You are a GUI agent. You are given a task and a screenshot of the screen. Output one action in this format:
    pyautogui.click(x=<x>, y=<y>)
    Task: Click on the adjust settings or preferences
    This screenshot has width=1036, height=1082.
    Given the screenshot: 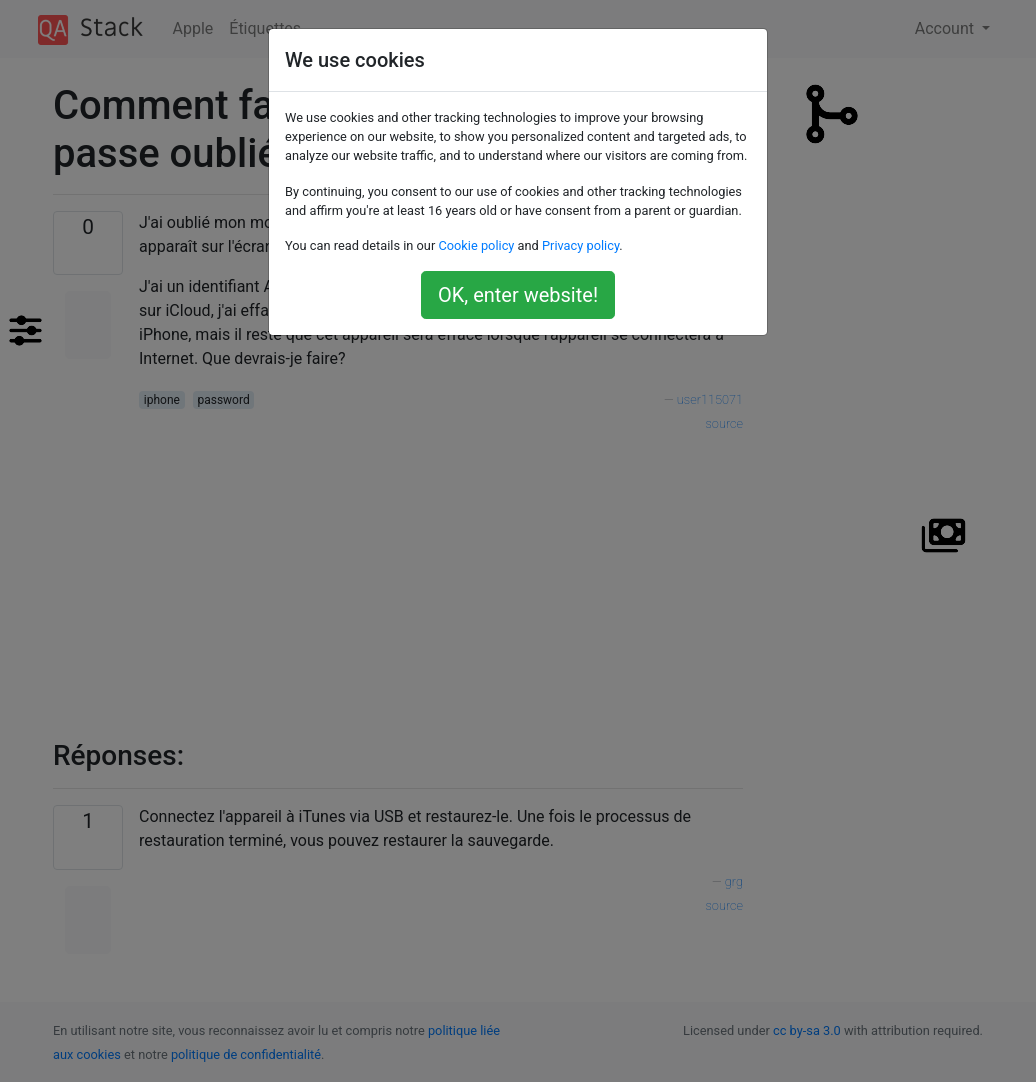 What is the action you would take?
    pyautogui.click(x=25, y=330)
    